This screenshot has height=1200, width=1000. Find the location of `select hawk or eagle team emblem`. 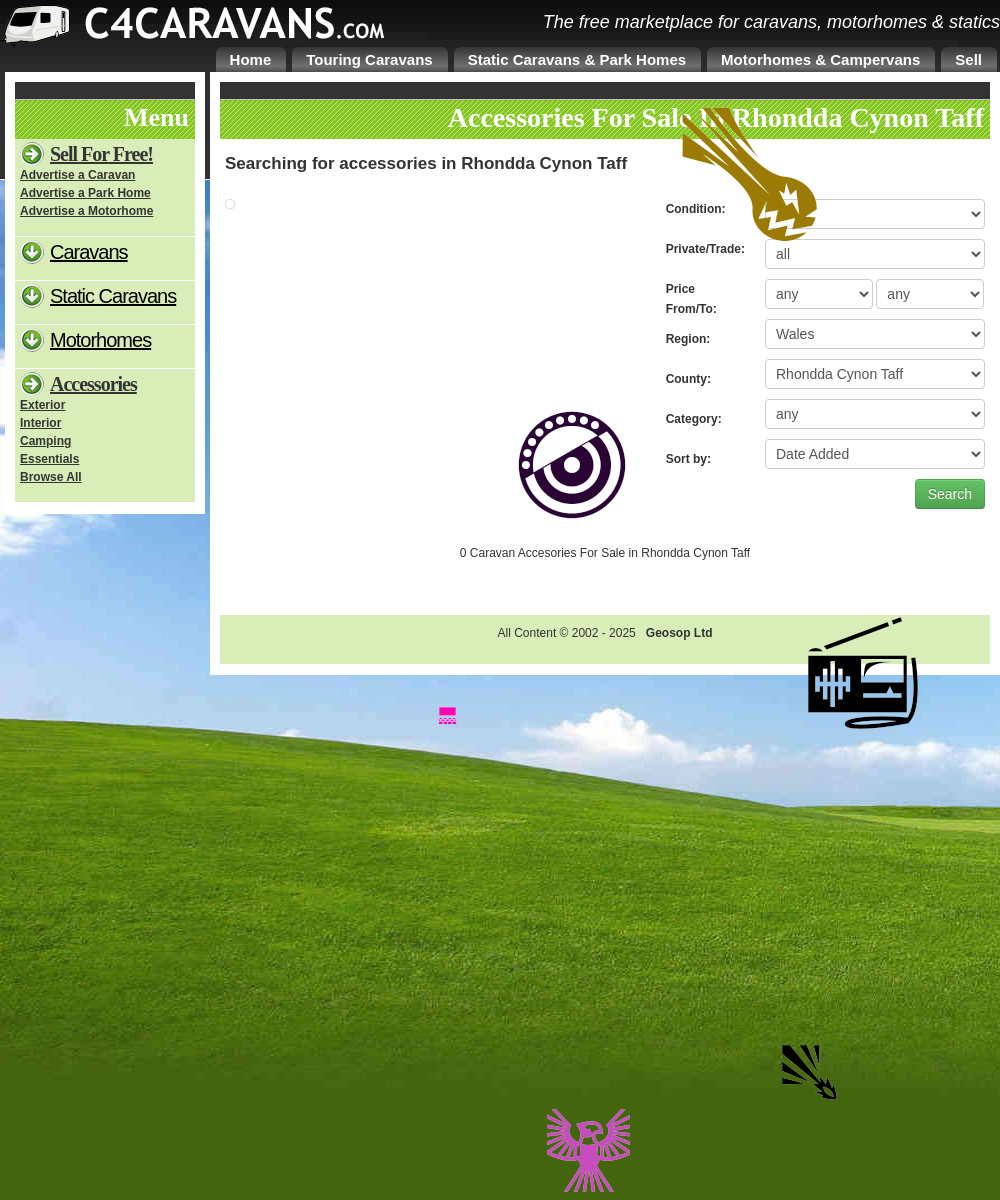

select hawk or eagle team emblem is located at coordinates (588, 1150).